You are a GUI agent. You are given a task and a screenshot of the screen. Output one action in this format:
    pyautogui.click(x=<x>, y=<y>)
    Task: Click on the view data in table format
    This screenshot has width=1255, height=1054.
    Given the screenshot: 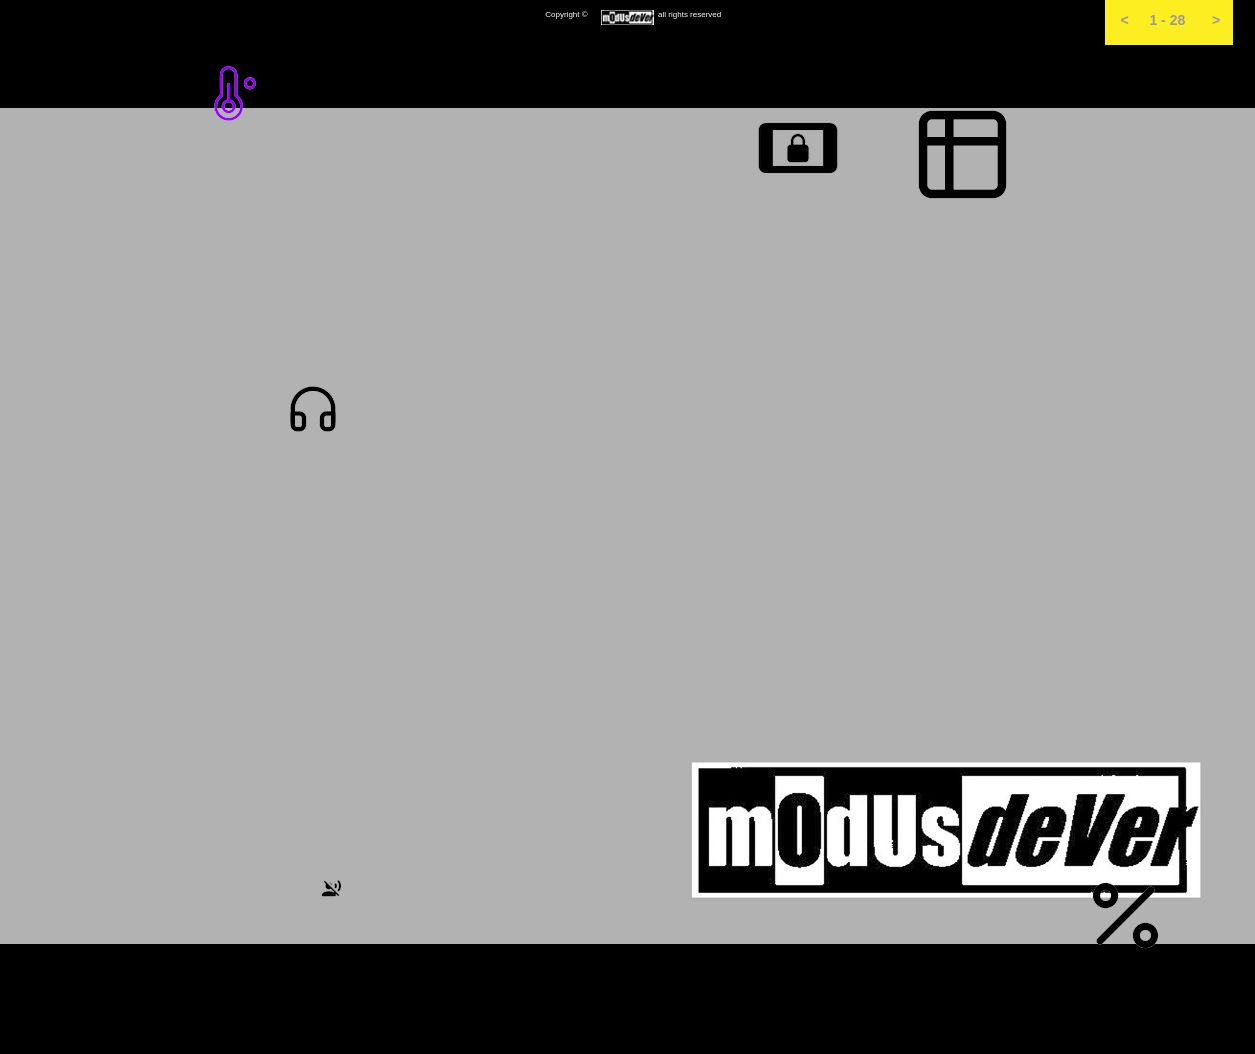 What is the action you would take?
    pyautogui.click(x=962, y=154)
    